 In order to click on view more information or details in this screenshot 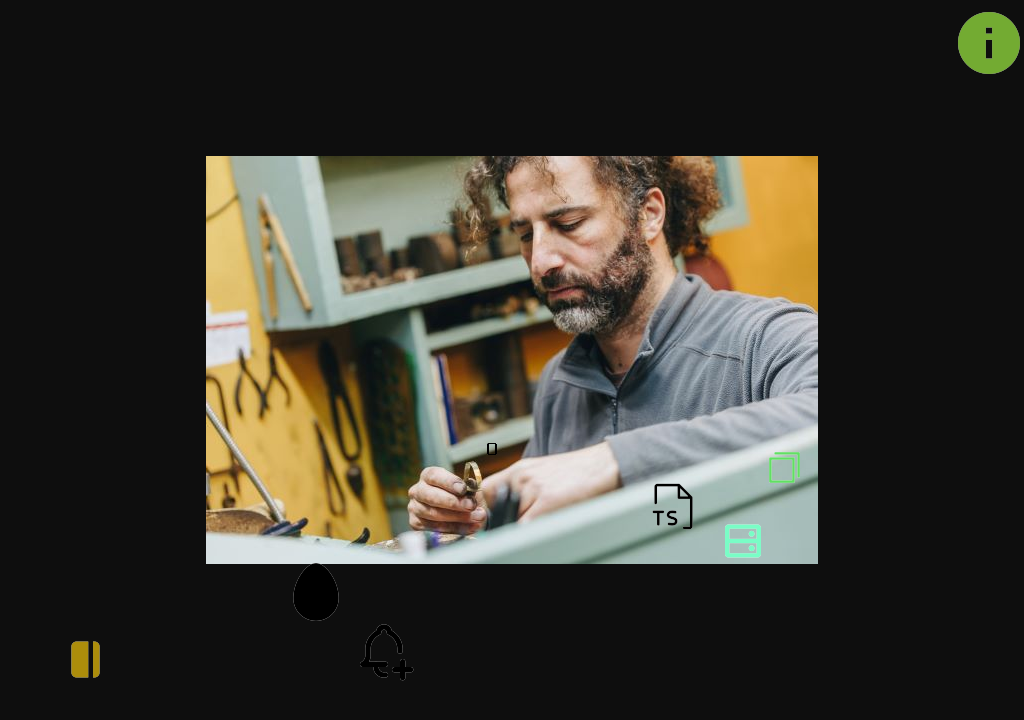, I will do `click(989, 43)`.